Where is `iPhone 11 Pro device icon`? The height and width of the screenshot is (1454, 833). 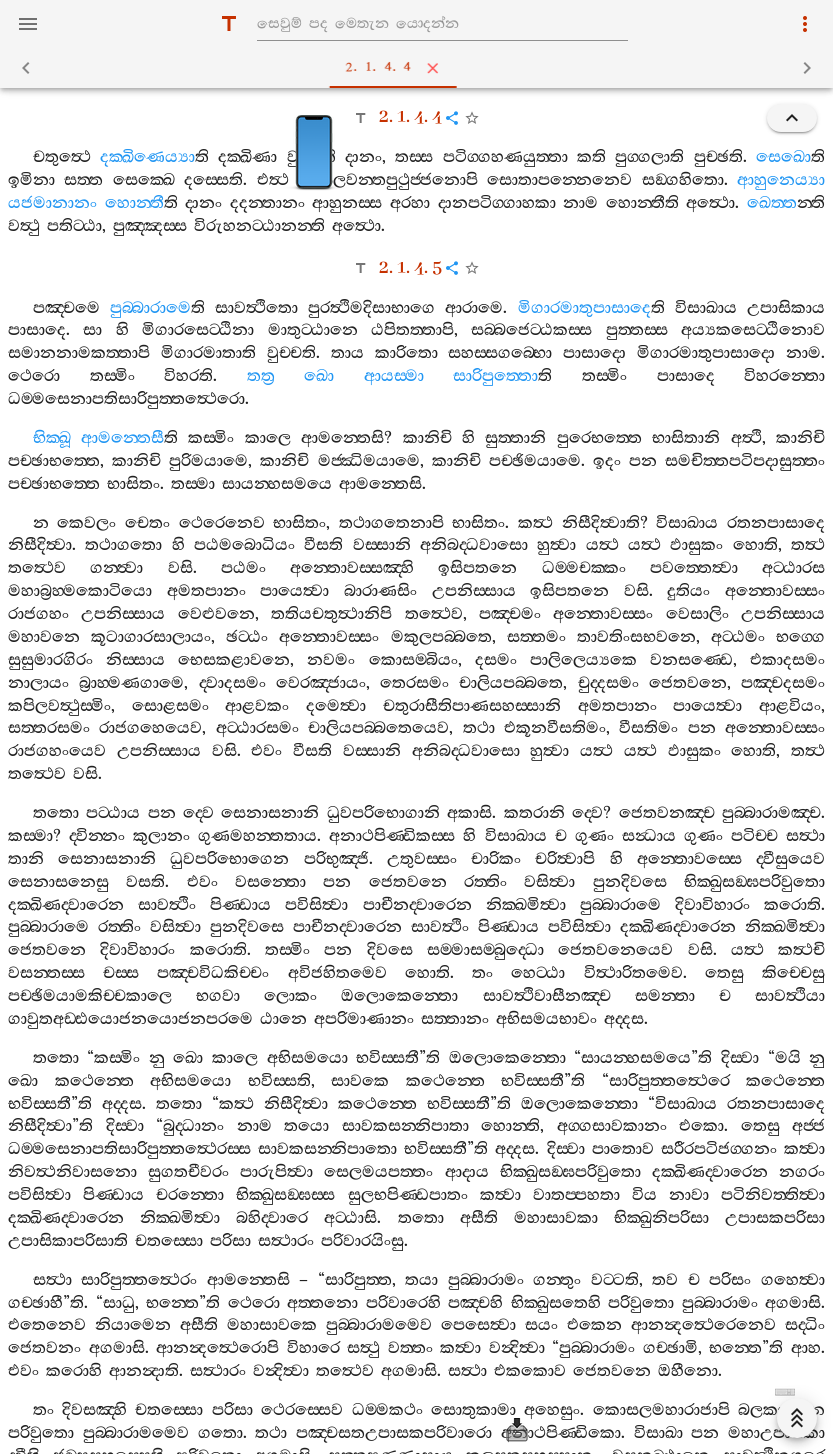
iPhone 11 Pro device icon is located at coordinates (314, 153).